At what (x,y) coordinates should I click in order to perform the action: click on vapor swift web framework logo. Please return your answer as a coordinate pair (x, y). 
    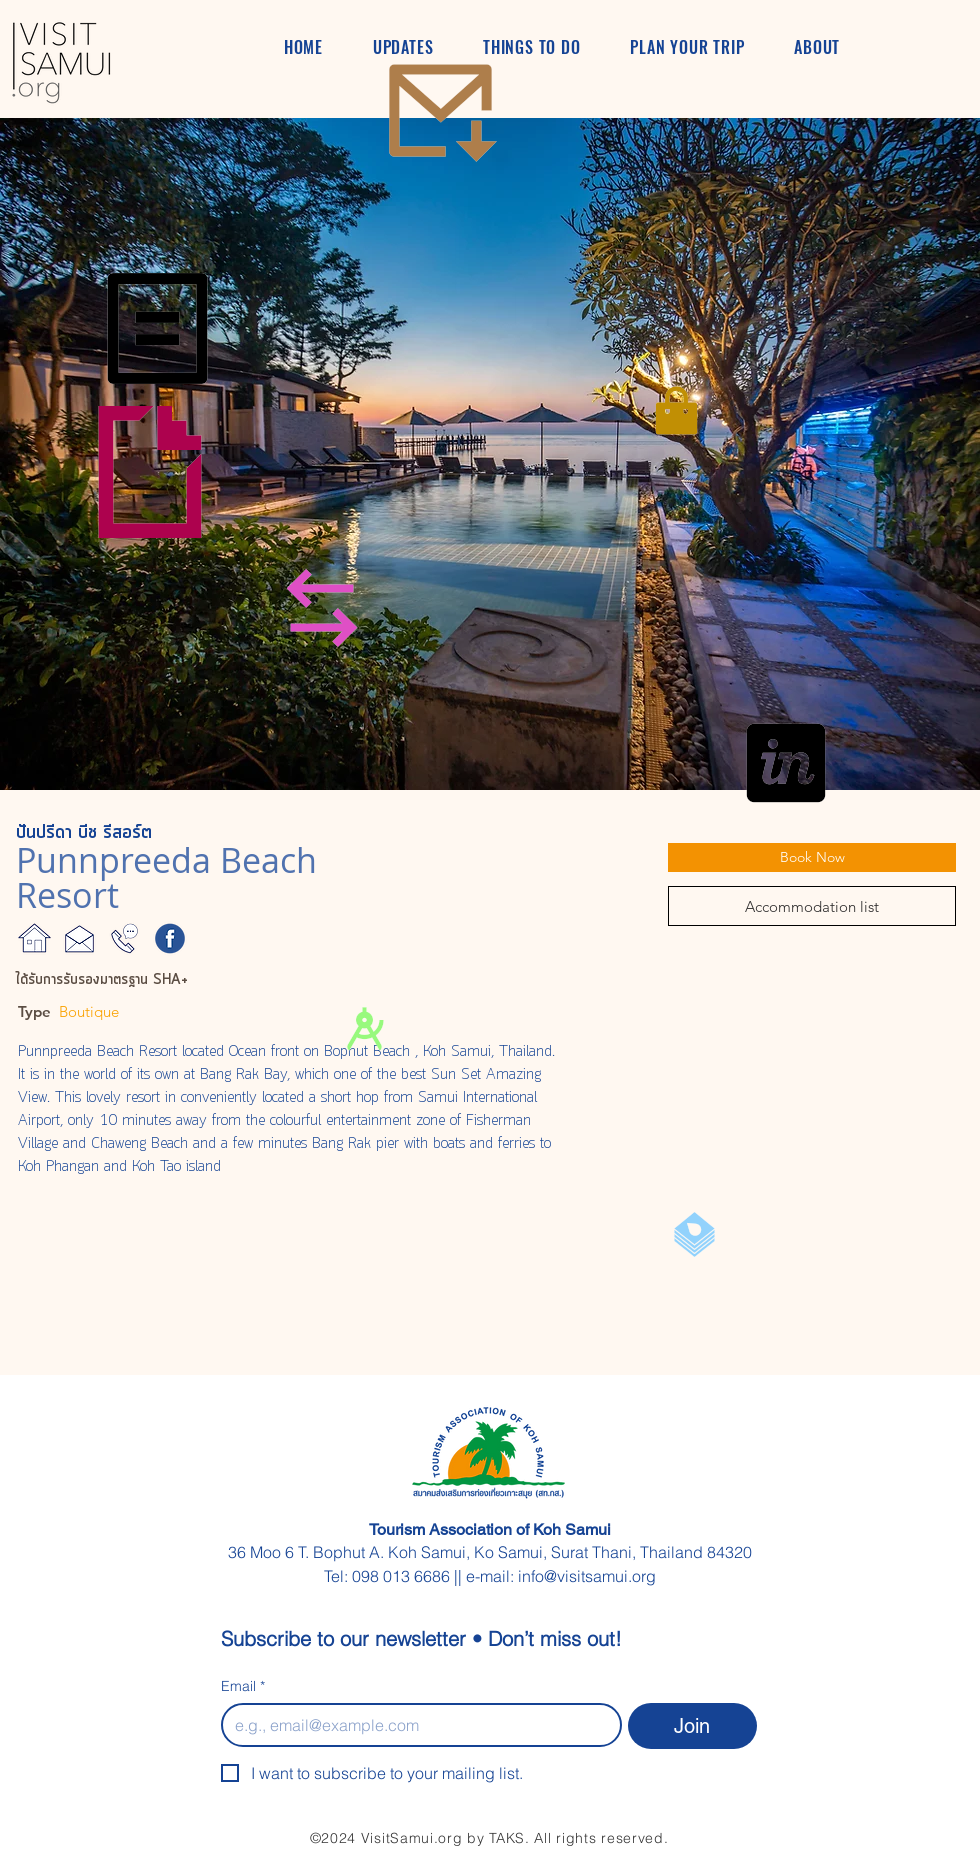
    Looking at the image, I should click on (694, 1234).